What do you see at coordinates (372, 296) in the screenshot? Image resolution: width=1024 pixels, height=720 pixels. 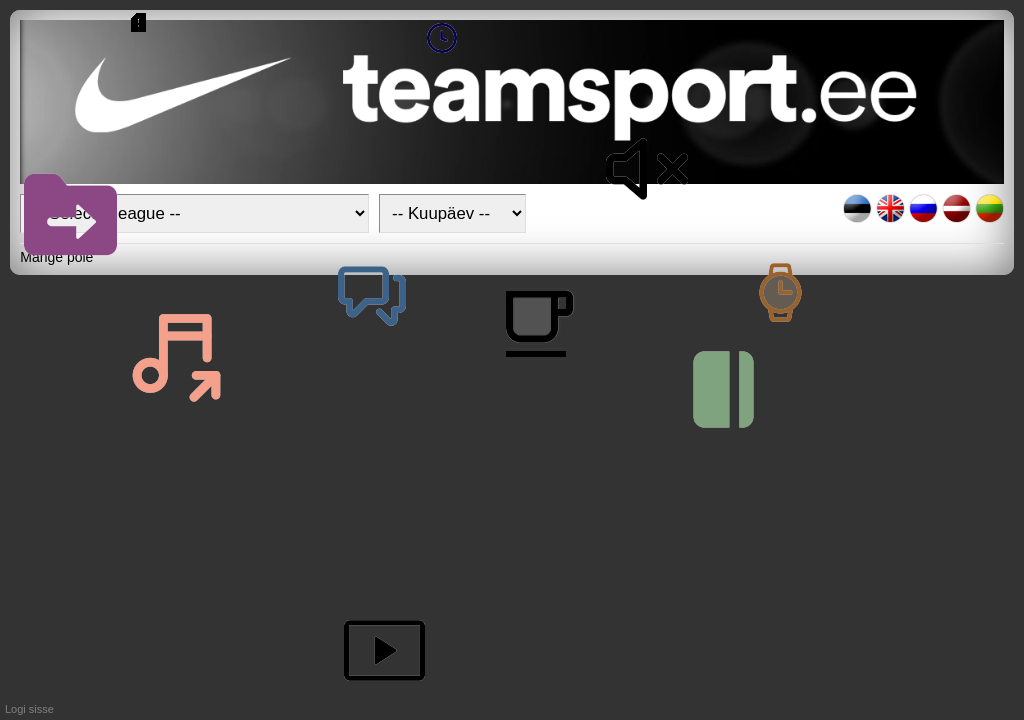 I see `view discussion thread` at bounding box center [372, 296].